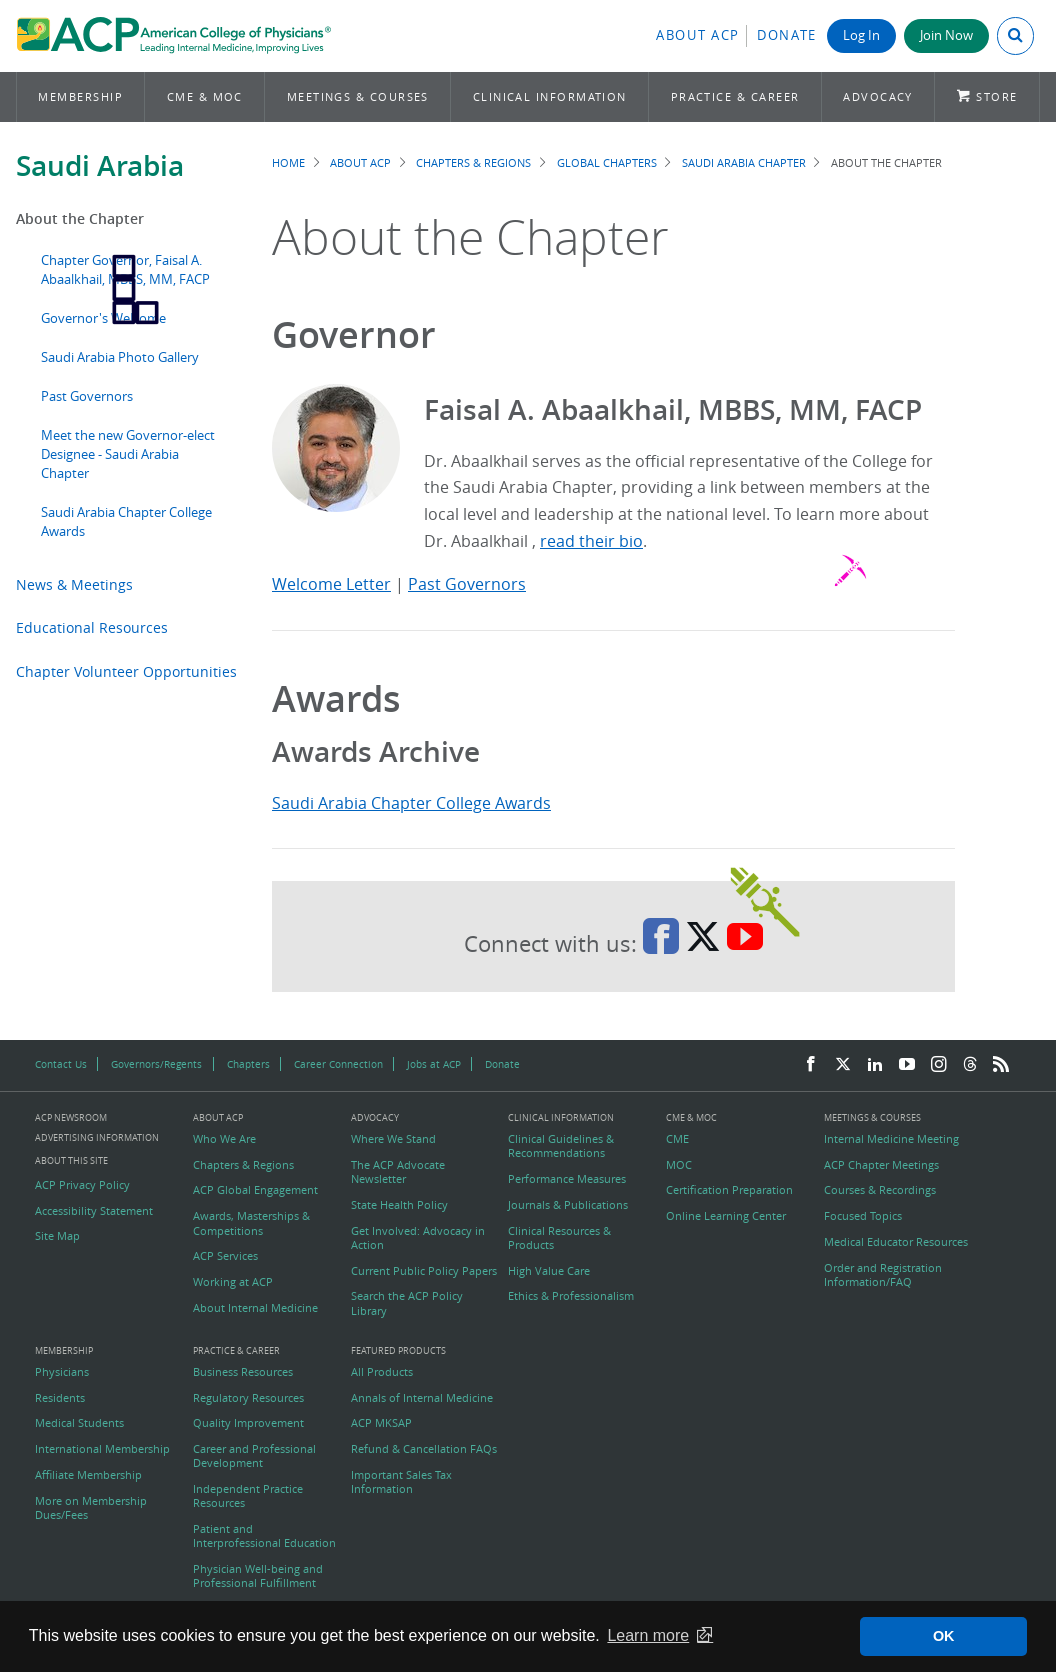  I want to click on select war pick weapon in game inventory, so click(850, 570).